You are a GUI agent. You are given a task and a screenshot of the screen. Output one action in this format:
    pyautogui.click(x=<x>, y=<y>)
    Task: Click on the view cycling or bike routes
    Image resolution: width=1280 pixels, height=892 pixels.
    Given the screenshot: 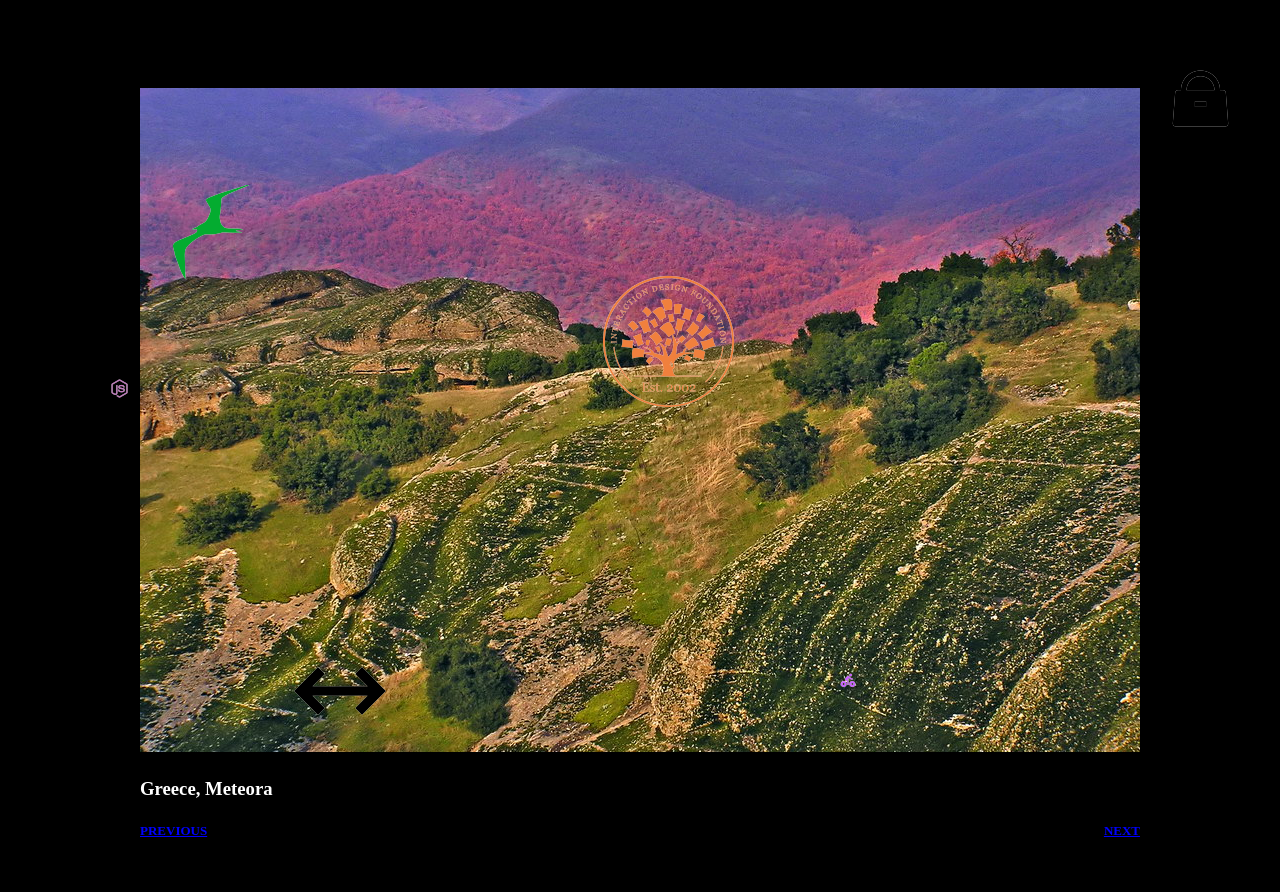 What is the action you would take?
    pyautogui.click(x=848, y=681)
    